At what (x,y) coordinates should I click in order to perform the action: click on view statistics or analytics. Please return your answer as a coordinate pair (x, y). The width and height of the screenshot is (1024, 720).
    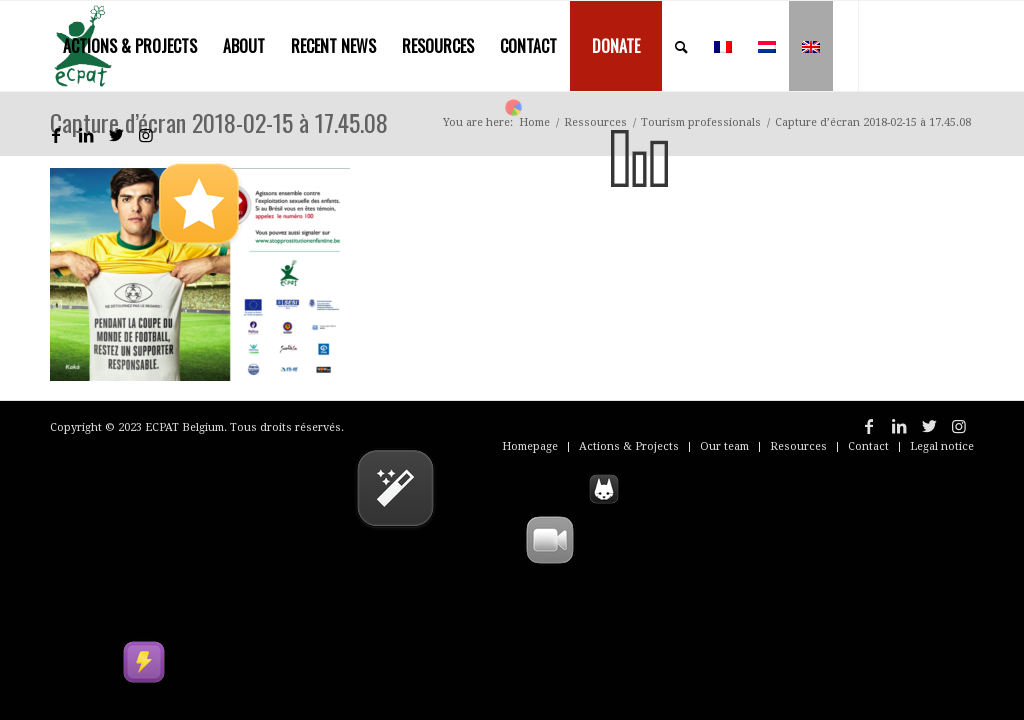
    Looking at the image, I should click on (639, 158).